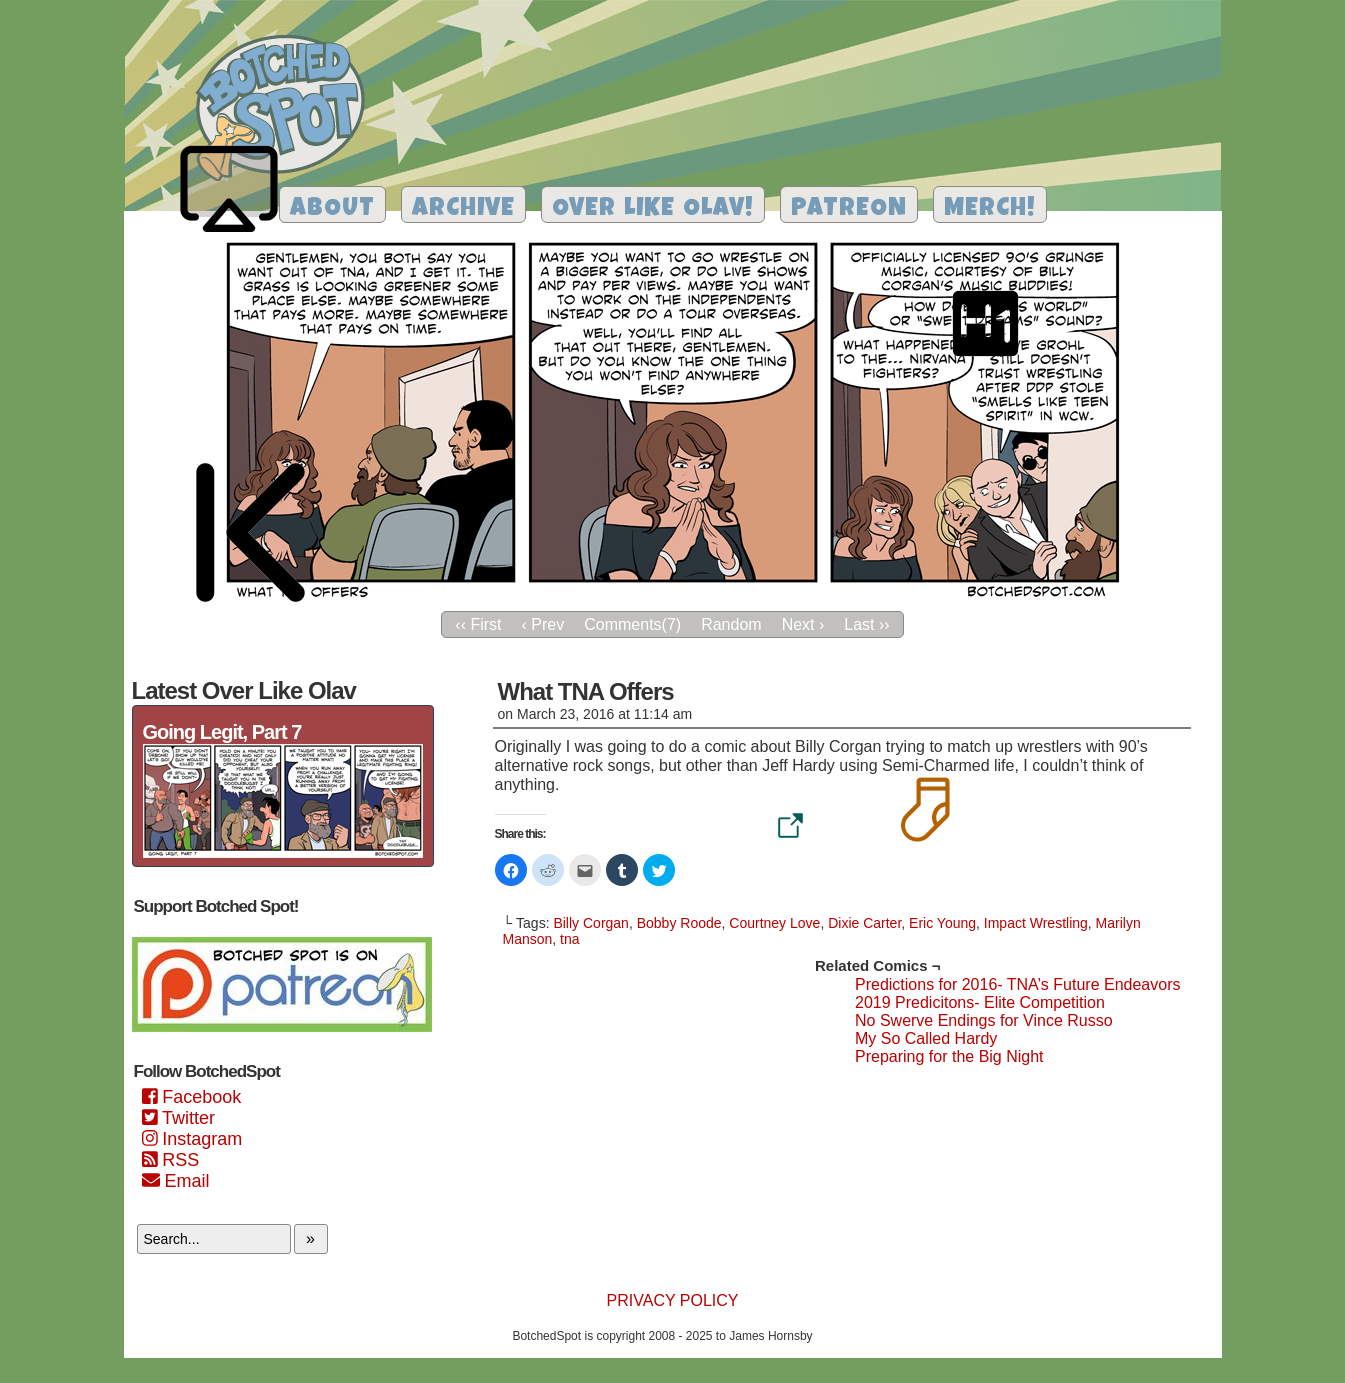  Describe the element at coordinates (790, 825) in the screenshot. I see `open link in new window` at that location.